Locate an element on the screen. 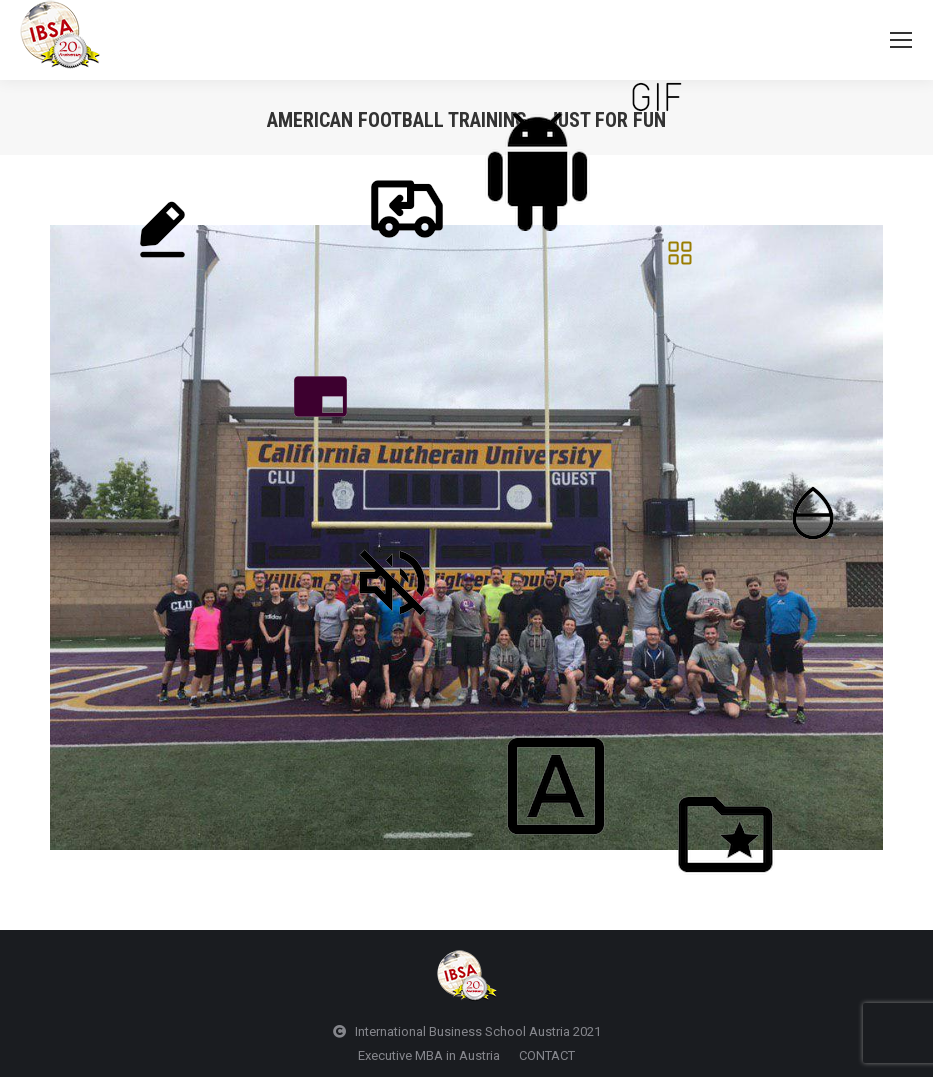  insert a gif into your message is located at coordinates (656, 97).